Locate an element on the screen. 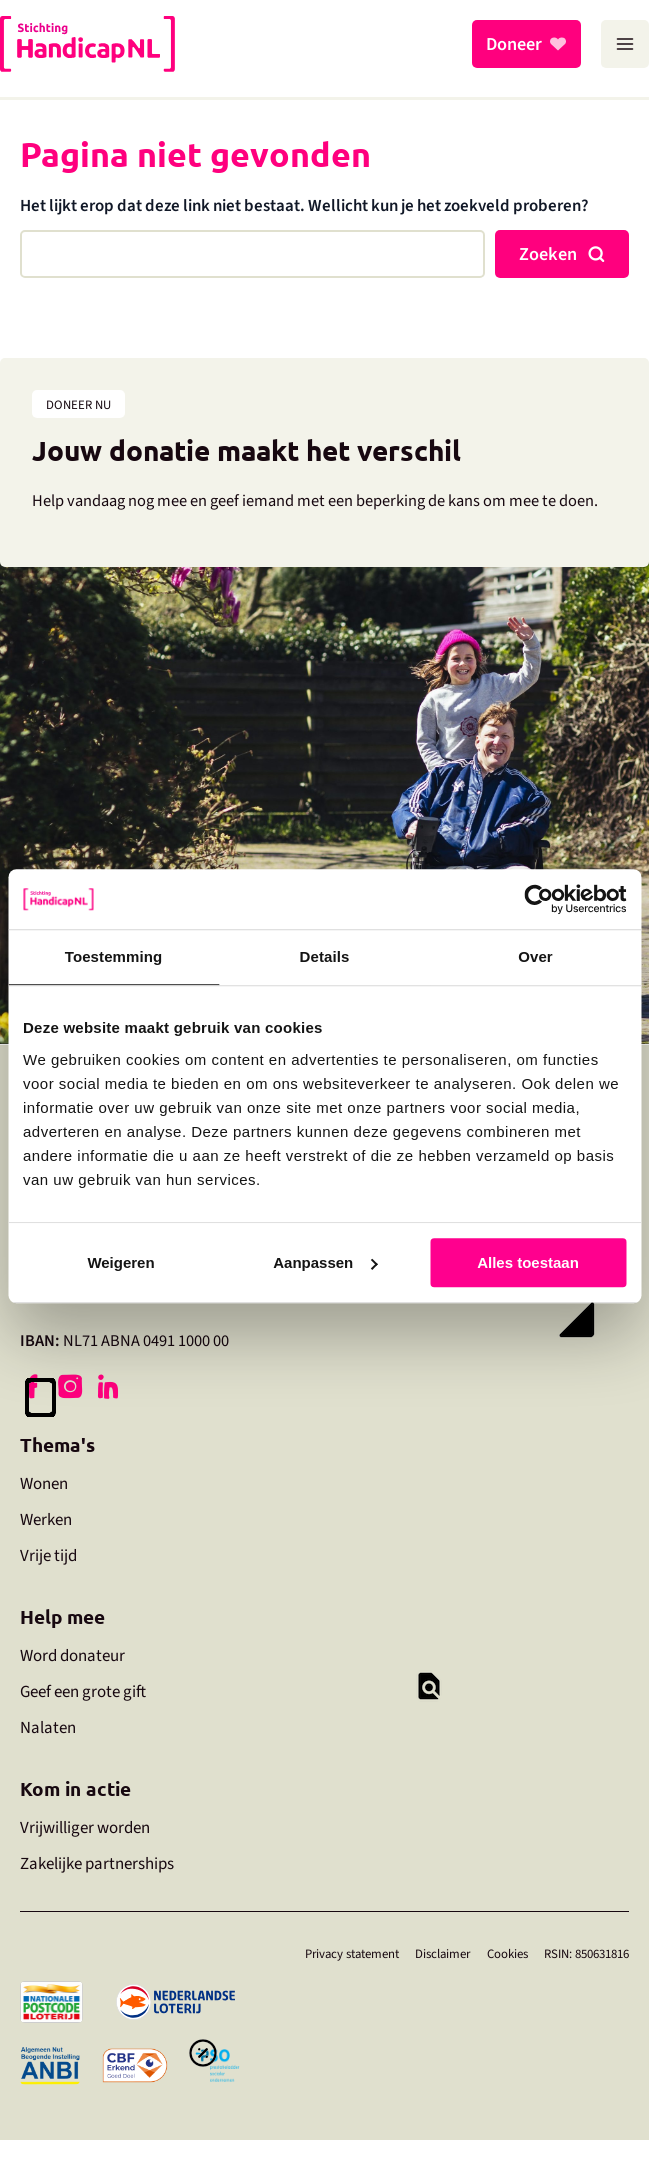  crop image to portrait orientation is located at coordinates (40, 1397).